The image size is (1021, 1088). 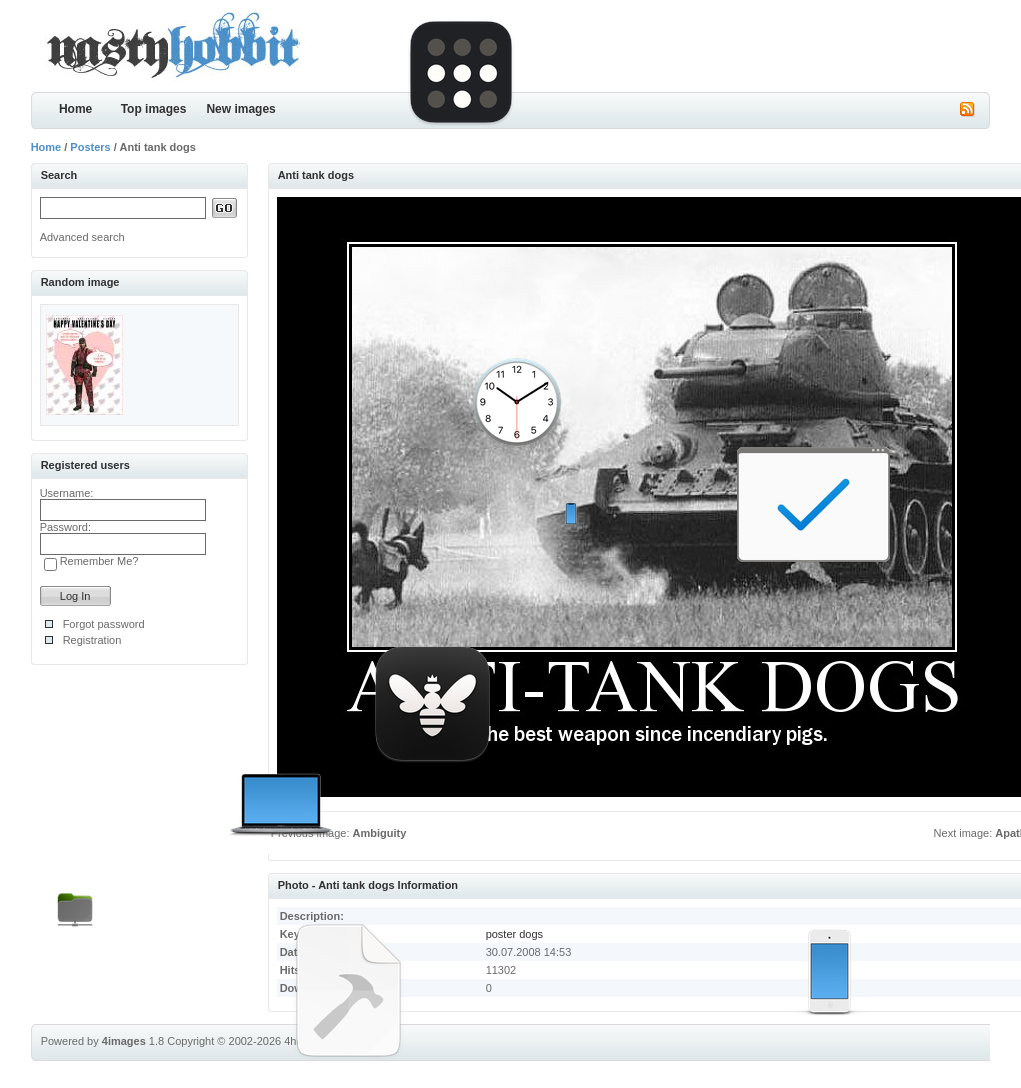 I want to click on iPhone XR device icon for system identification, so click(x=571, y=514).